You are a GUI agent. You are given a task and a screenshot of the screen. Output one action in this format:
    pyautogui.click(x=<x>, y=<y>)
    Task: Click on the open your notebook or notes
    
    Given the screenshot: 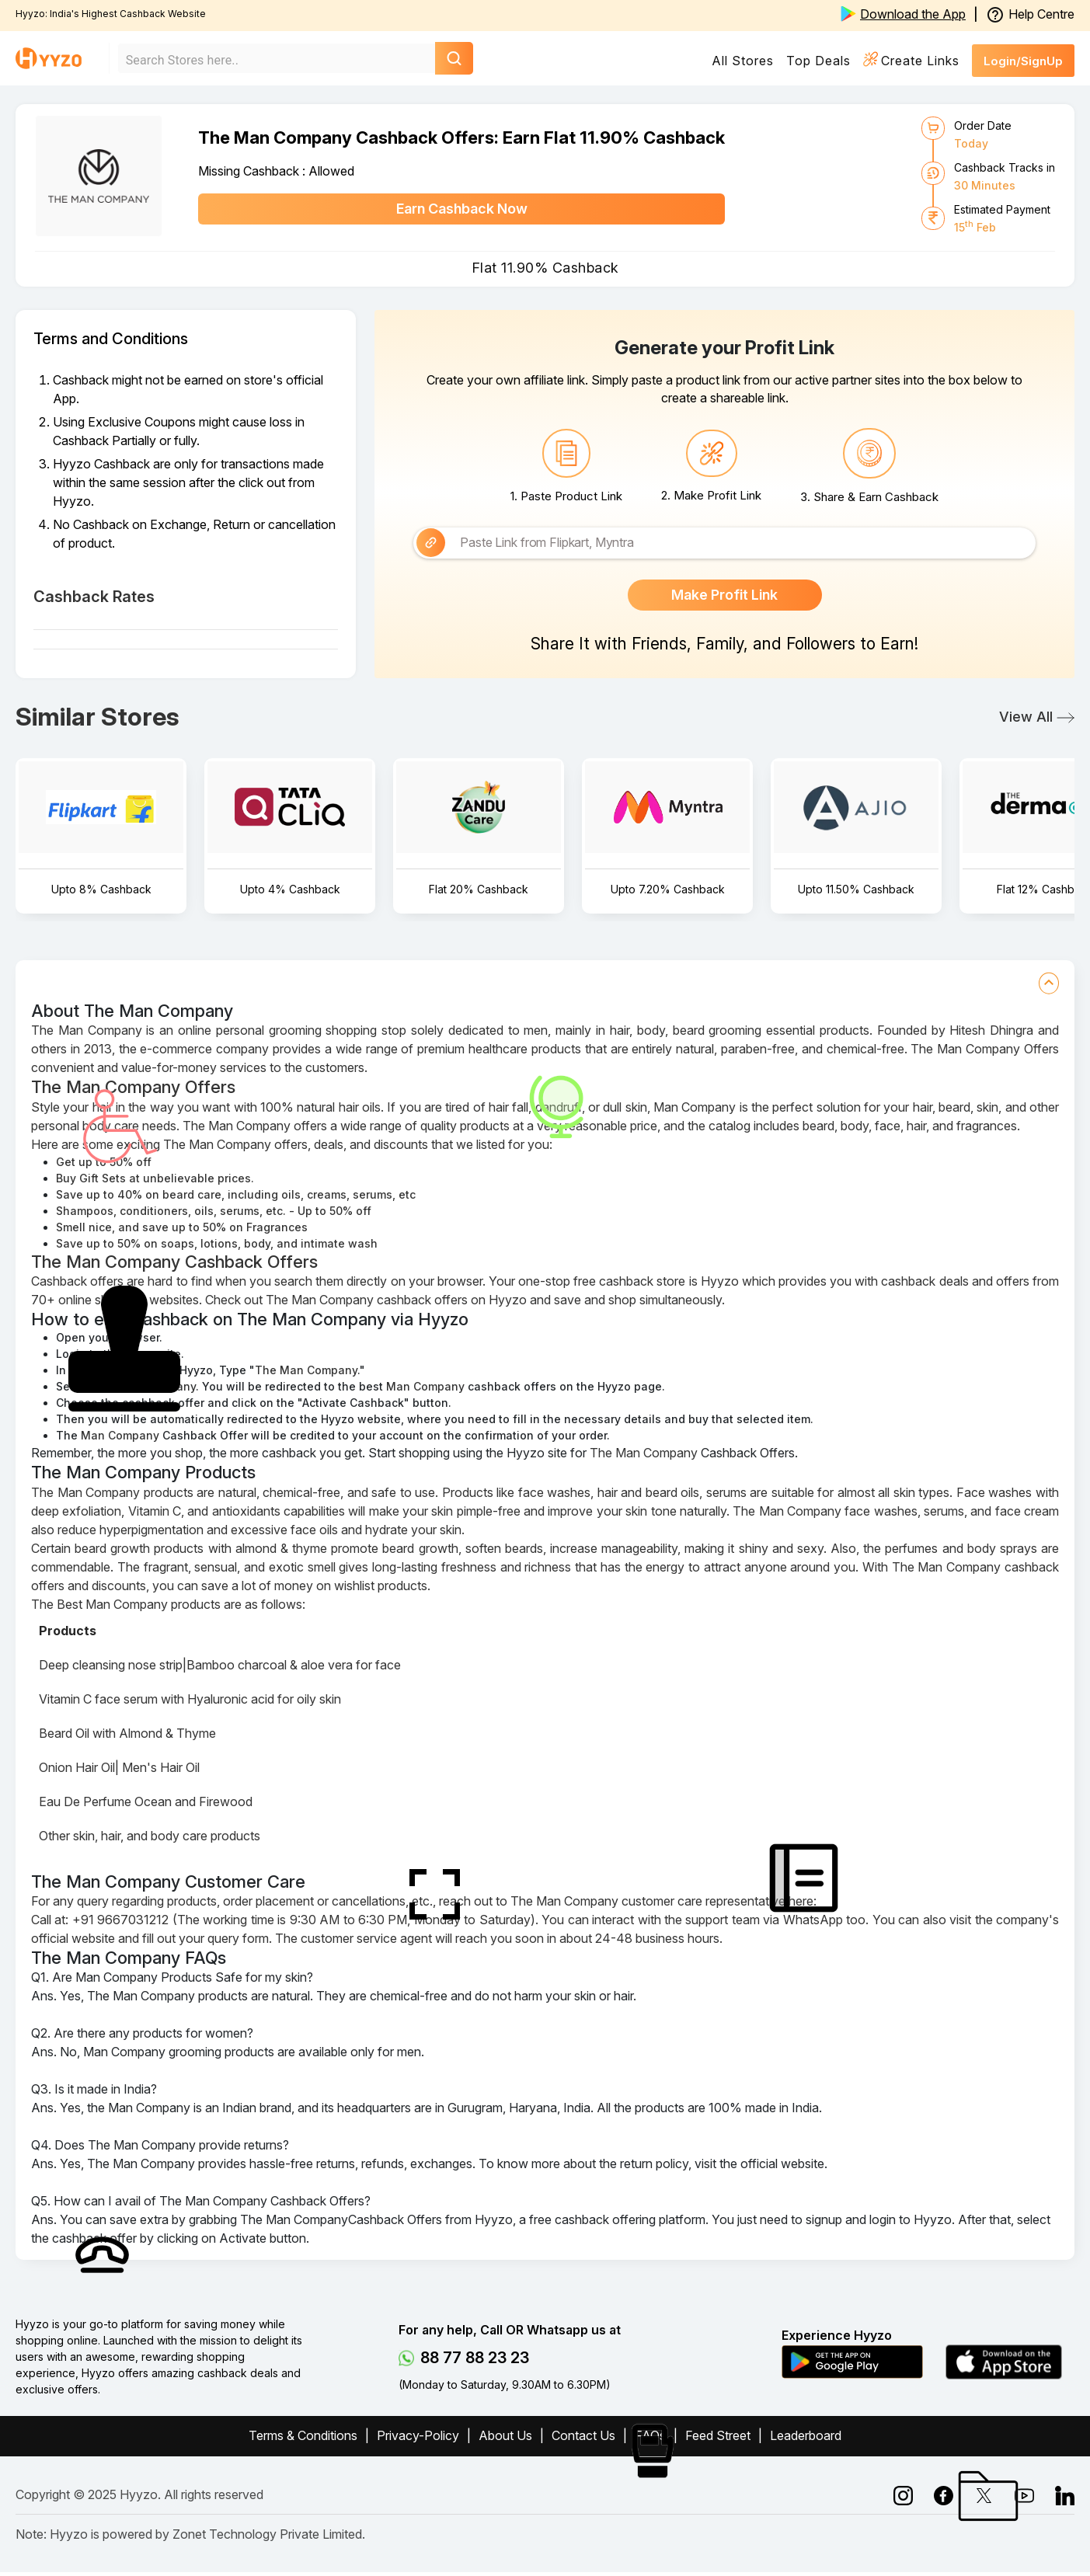 What is the action you would take?
    pyautogui.click(x=803, y=1878)
    